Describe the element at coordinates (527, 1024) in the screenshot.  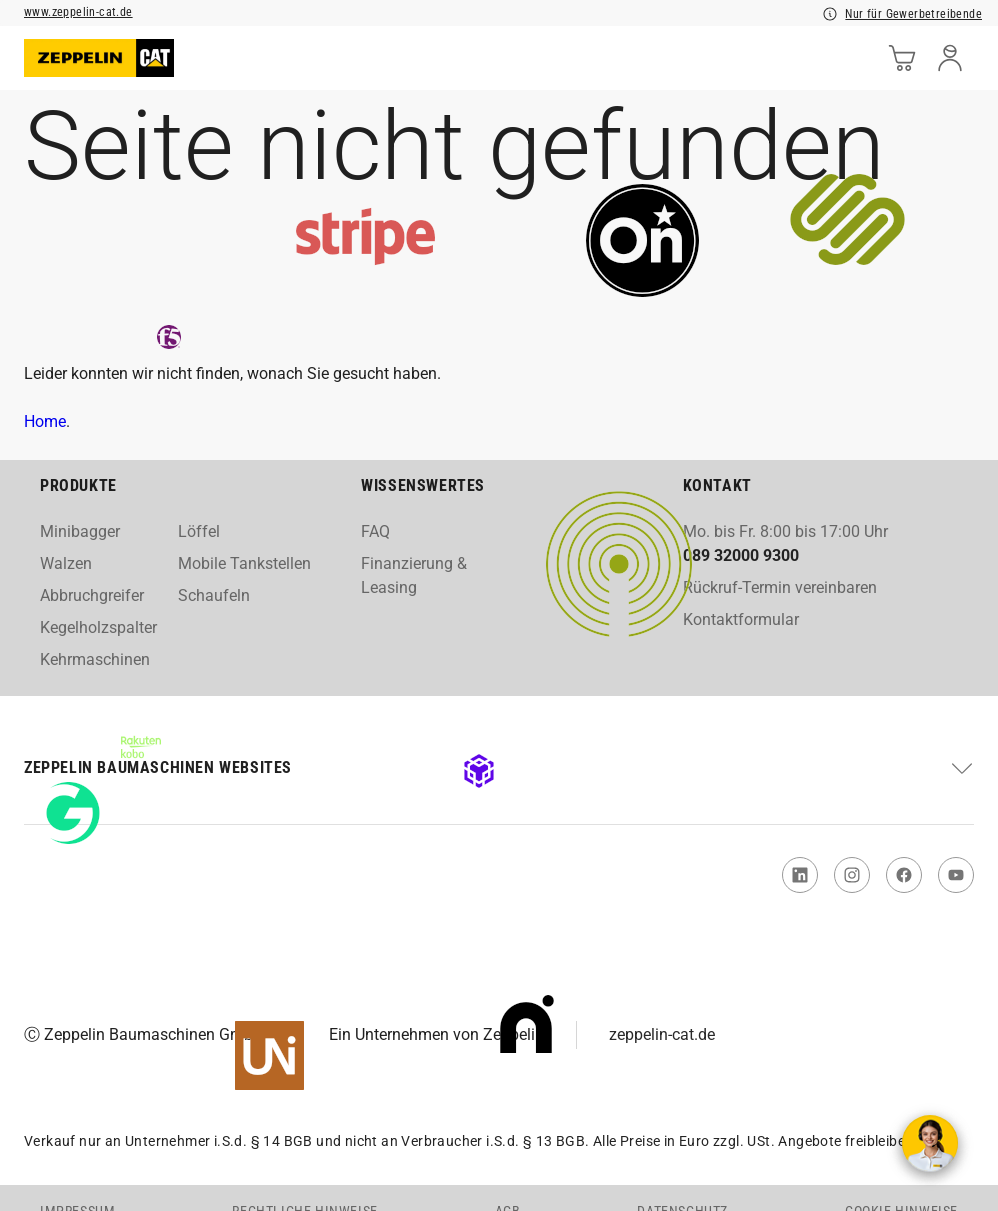
I see `namebase brand logo` at that location.